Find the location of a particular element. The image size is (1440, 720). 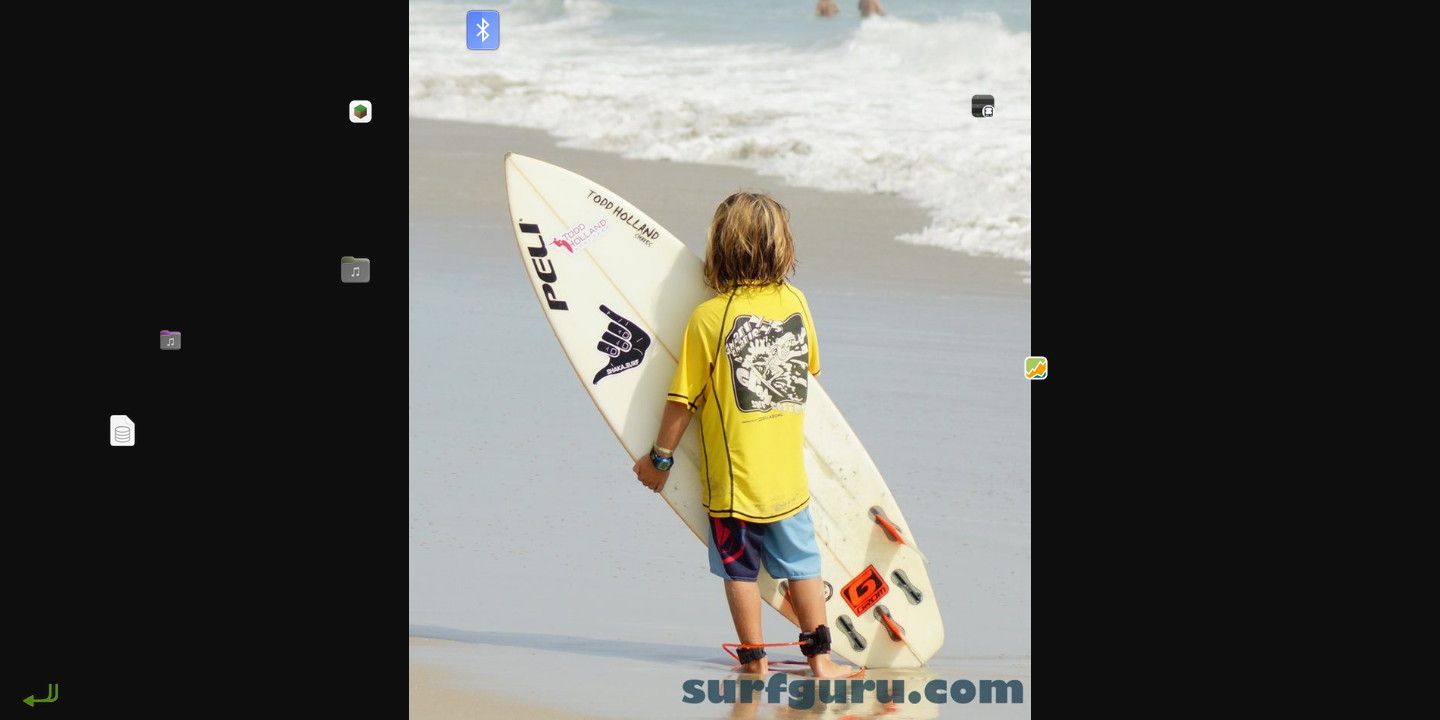

open portfolio performance app is located at coordinates (1036, 368).